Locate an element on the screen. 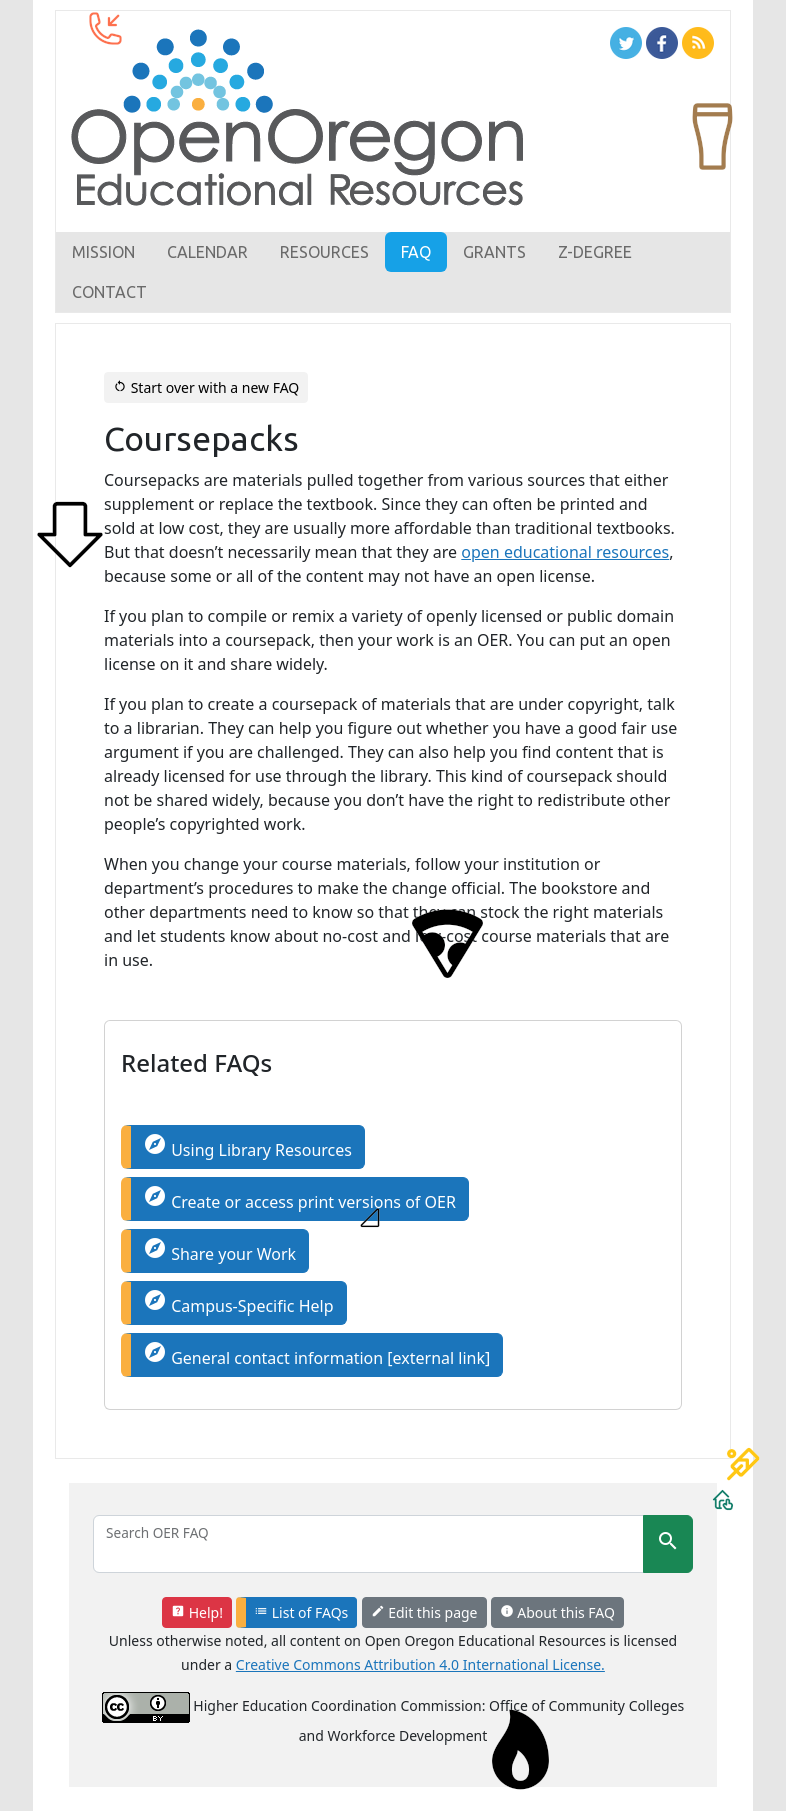  download a file or content is located at coordinates (70, 532).